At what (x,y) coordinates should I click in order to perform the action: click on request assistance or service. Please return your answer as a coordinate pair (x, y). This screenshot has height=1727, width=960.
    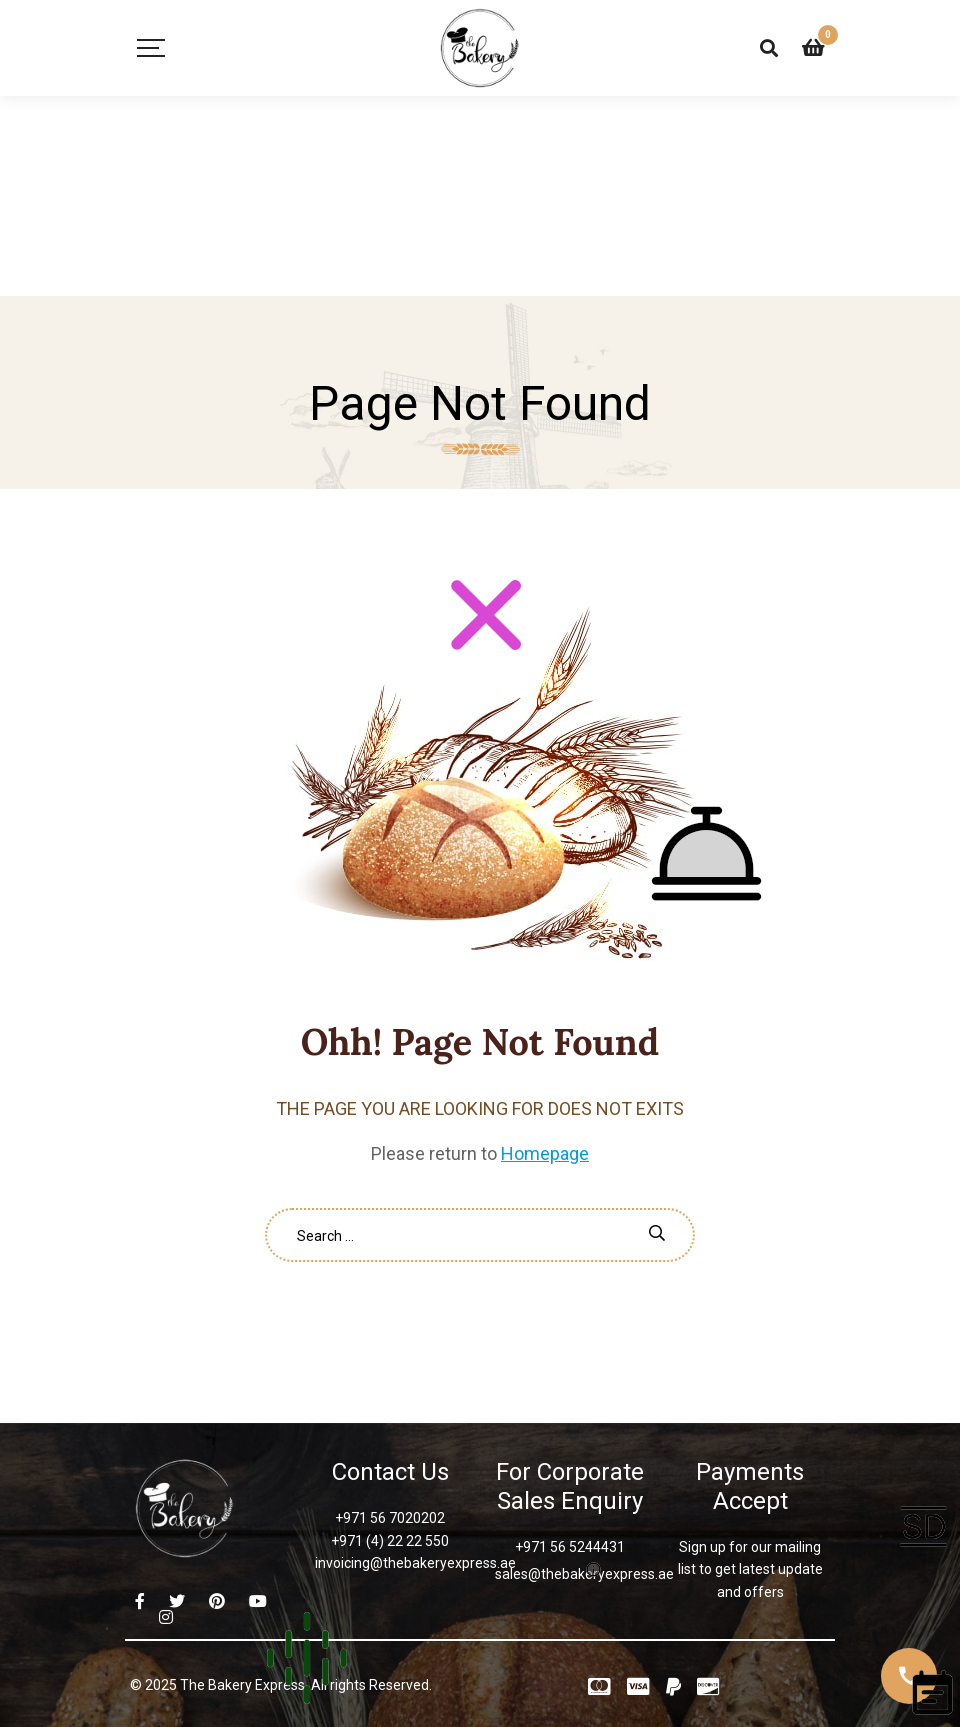
    Looking at the image, I should click on (706, 857).